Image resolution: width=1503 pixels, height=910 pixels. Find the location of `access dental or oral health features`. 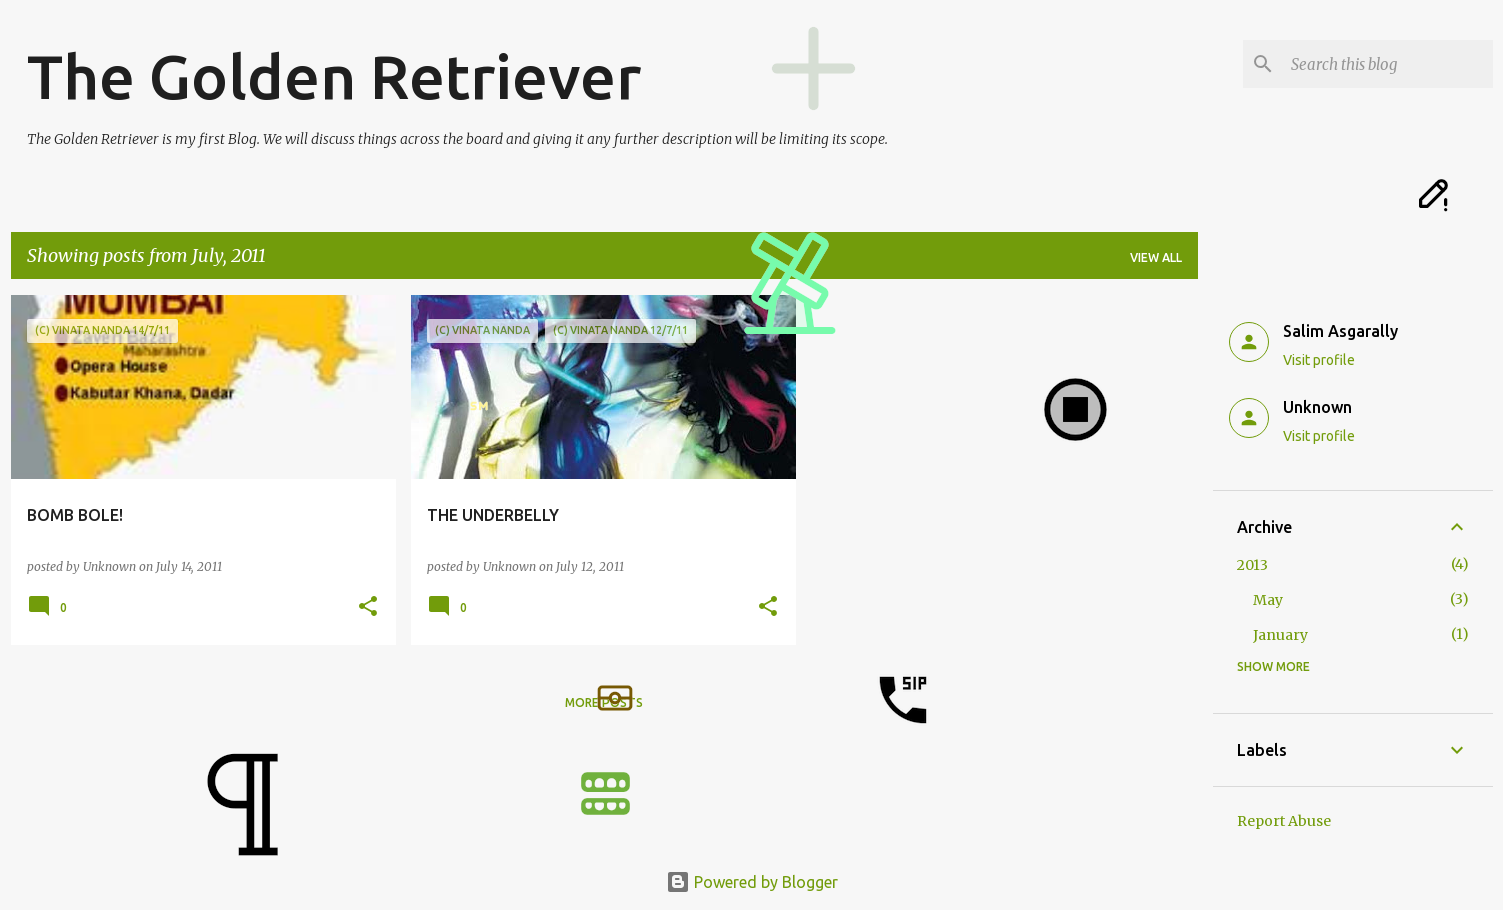

access dental or oral health features is located at coordinates (605, 793).